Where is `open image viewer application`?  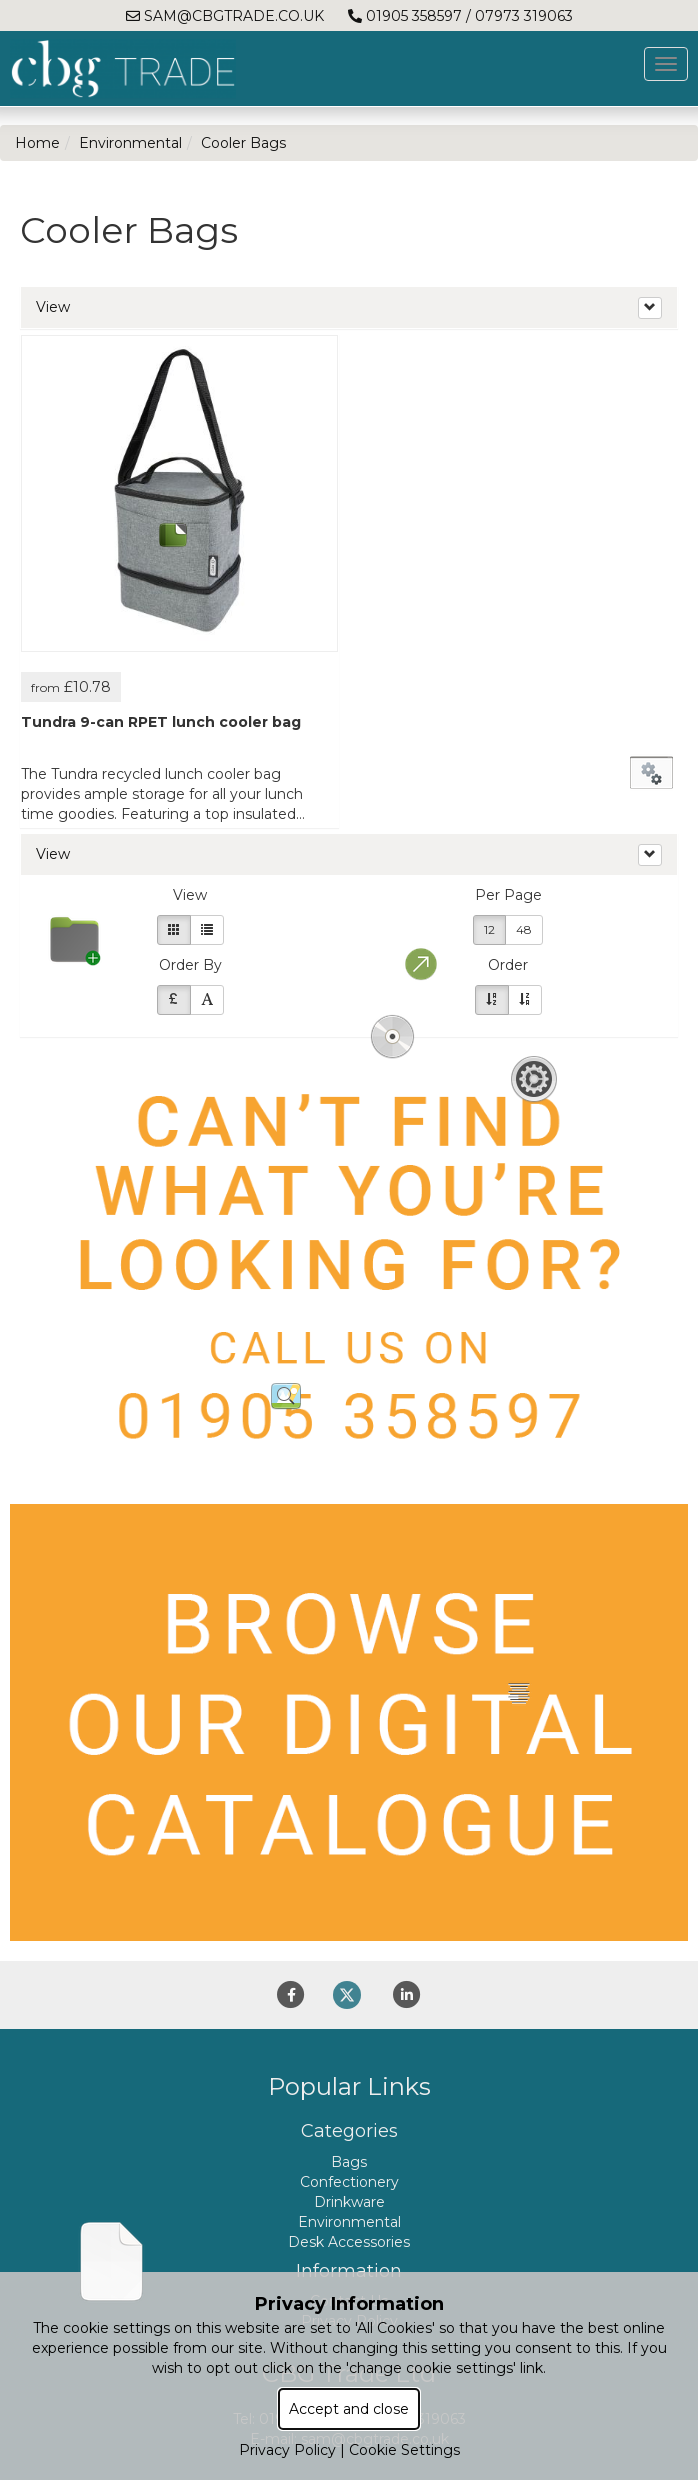
open image viewer application is located at coordinates (286, 1396).